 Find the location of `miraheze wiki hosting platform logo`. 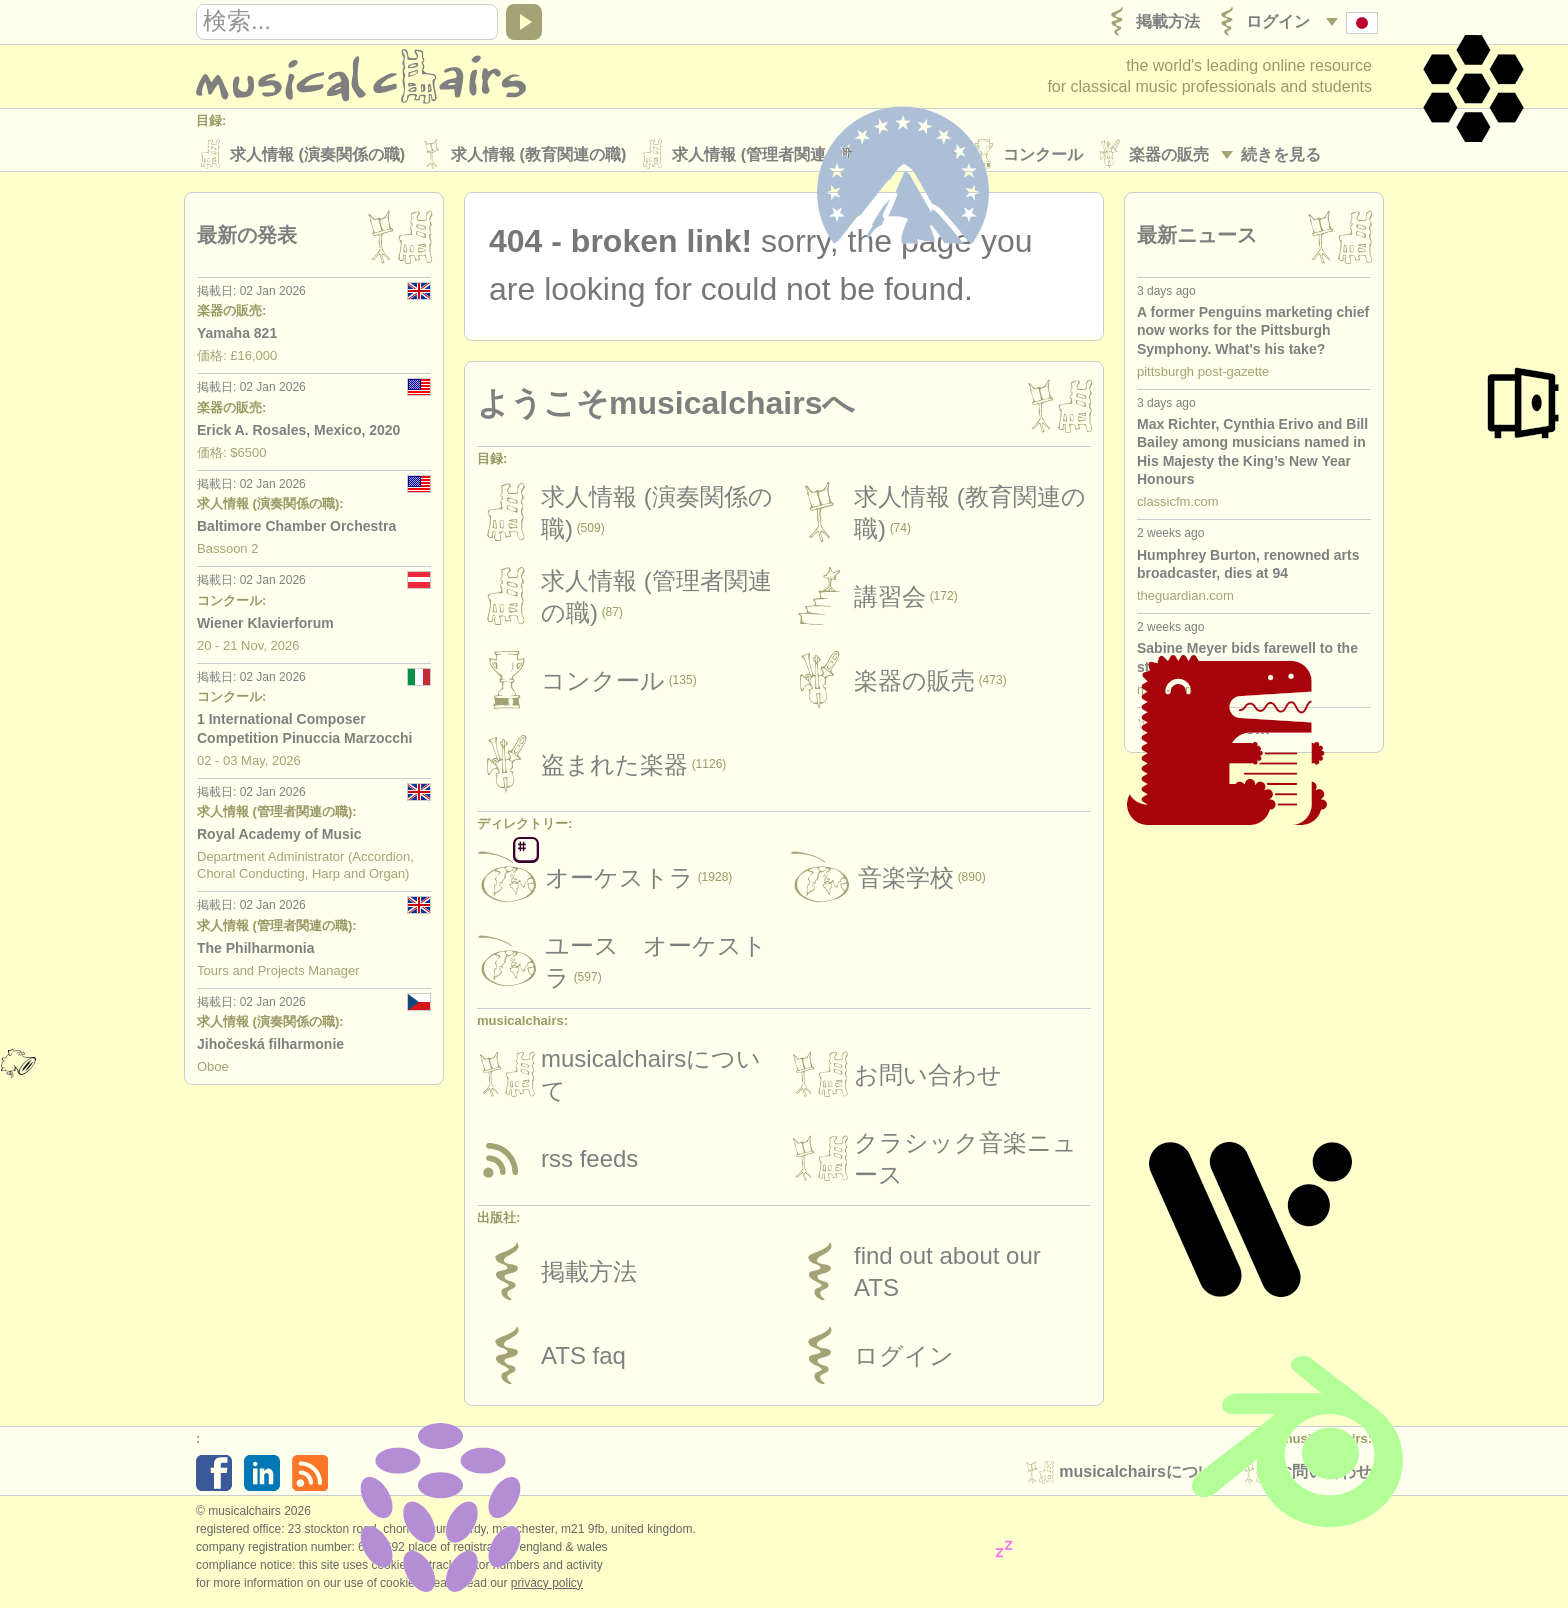

miraheze wiki hosting platform logo is located at coordinates (1473, 88).